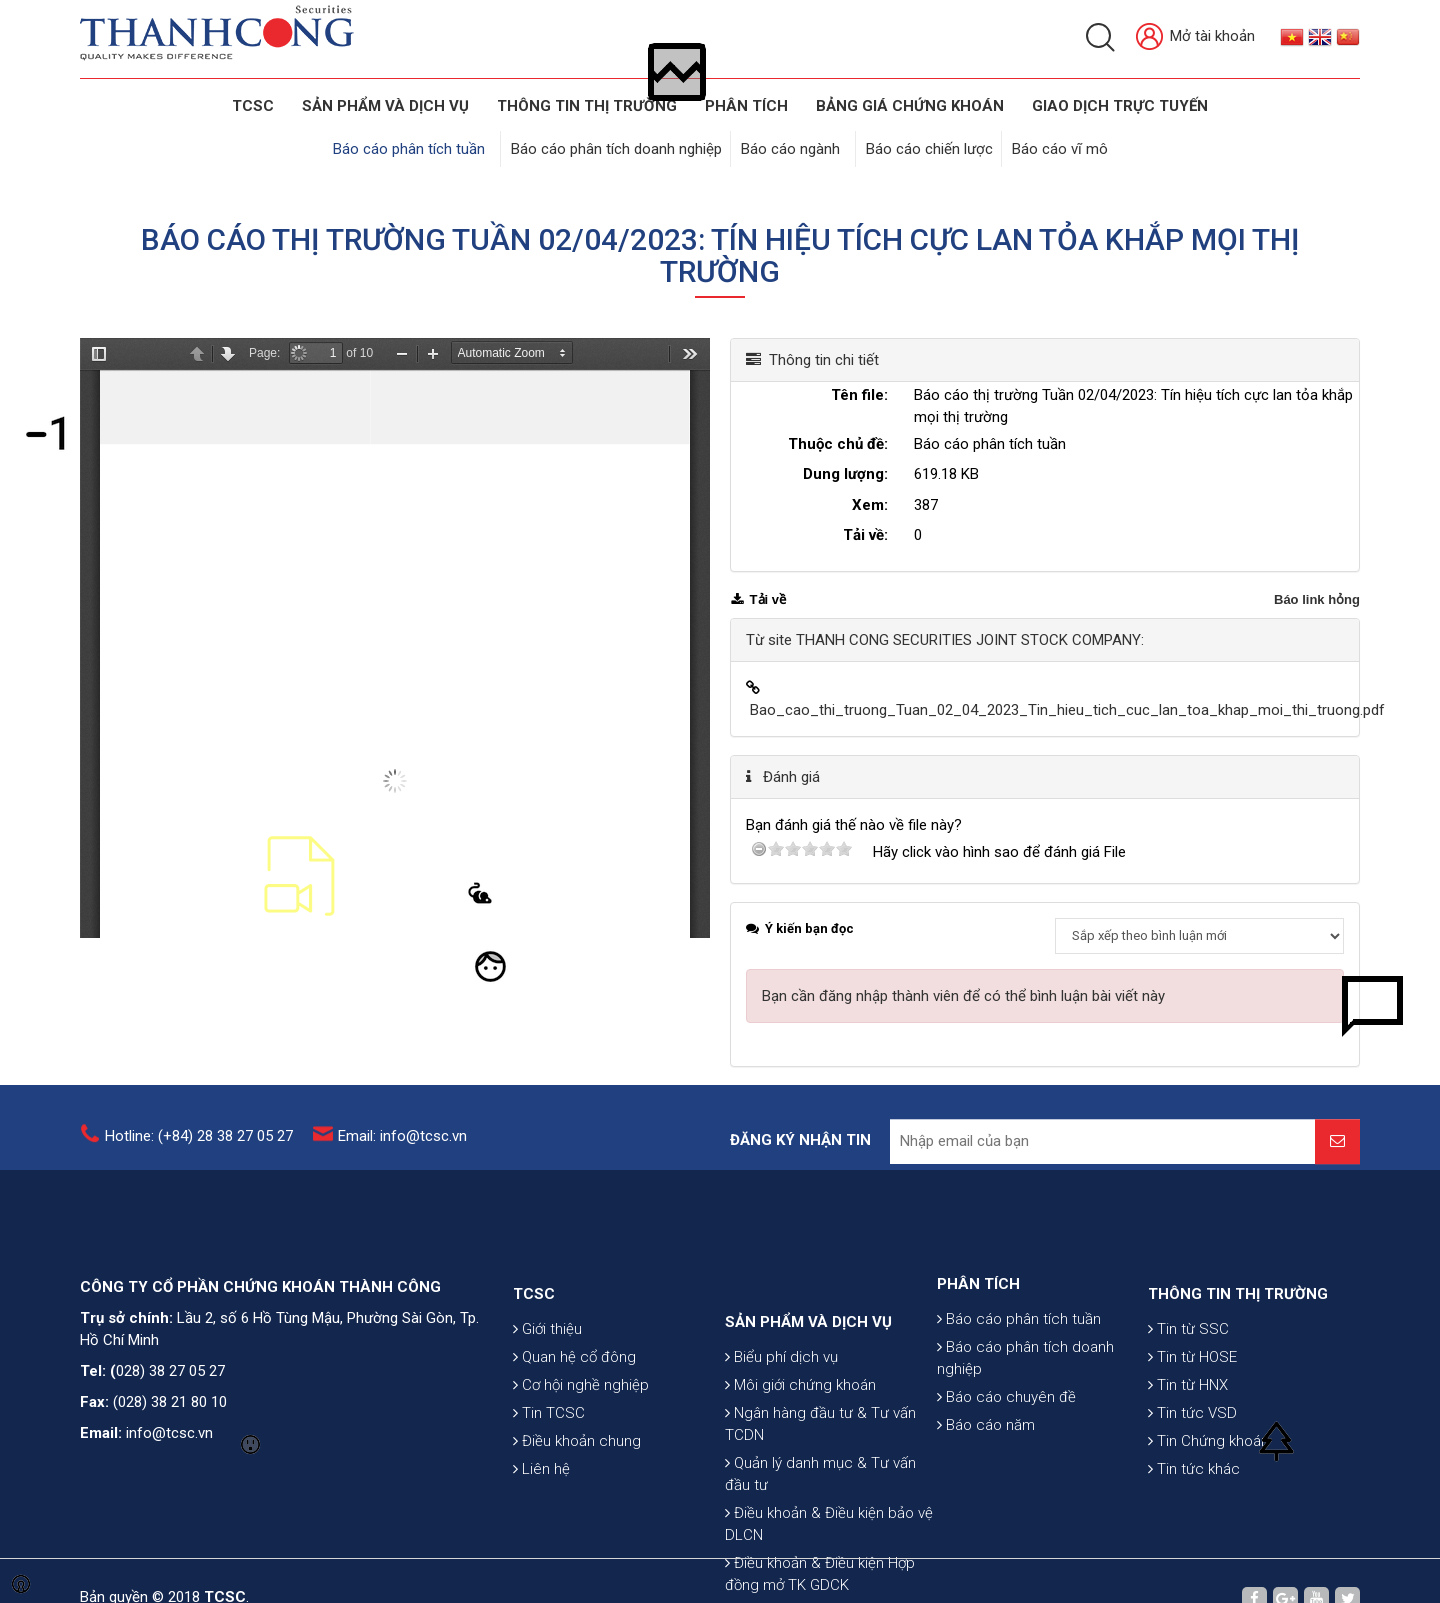  What do you see at coordinates (480, 893) in the screenshot?
I see `request rodent pest control services` at bounding box center [480, 893].